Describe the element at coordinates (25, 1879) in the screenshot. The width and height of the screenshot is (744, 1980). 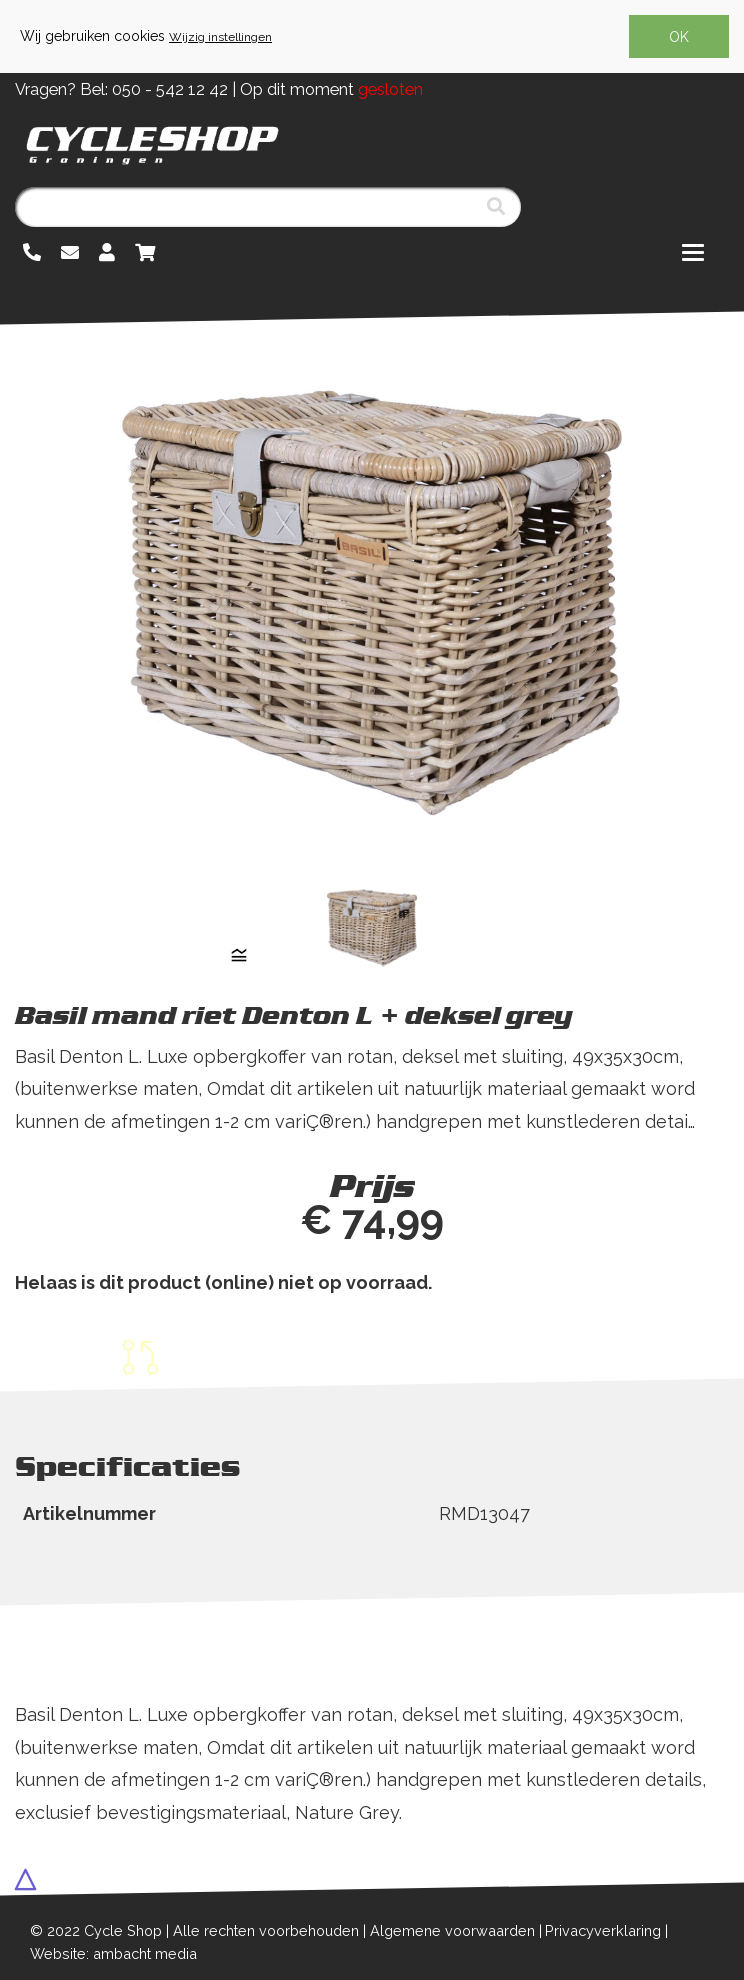
I see `indicates change or difference in a value` at that location.